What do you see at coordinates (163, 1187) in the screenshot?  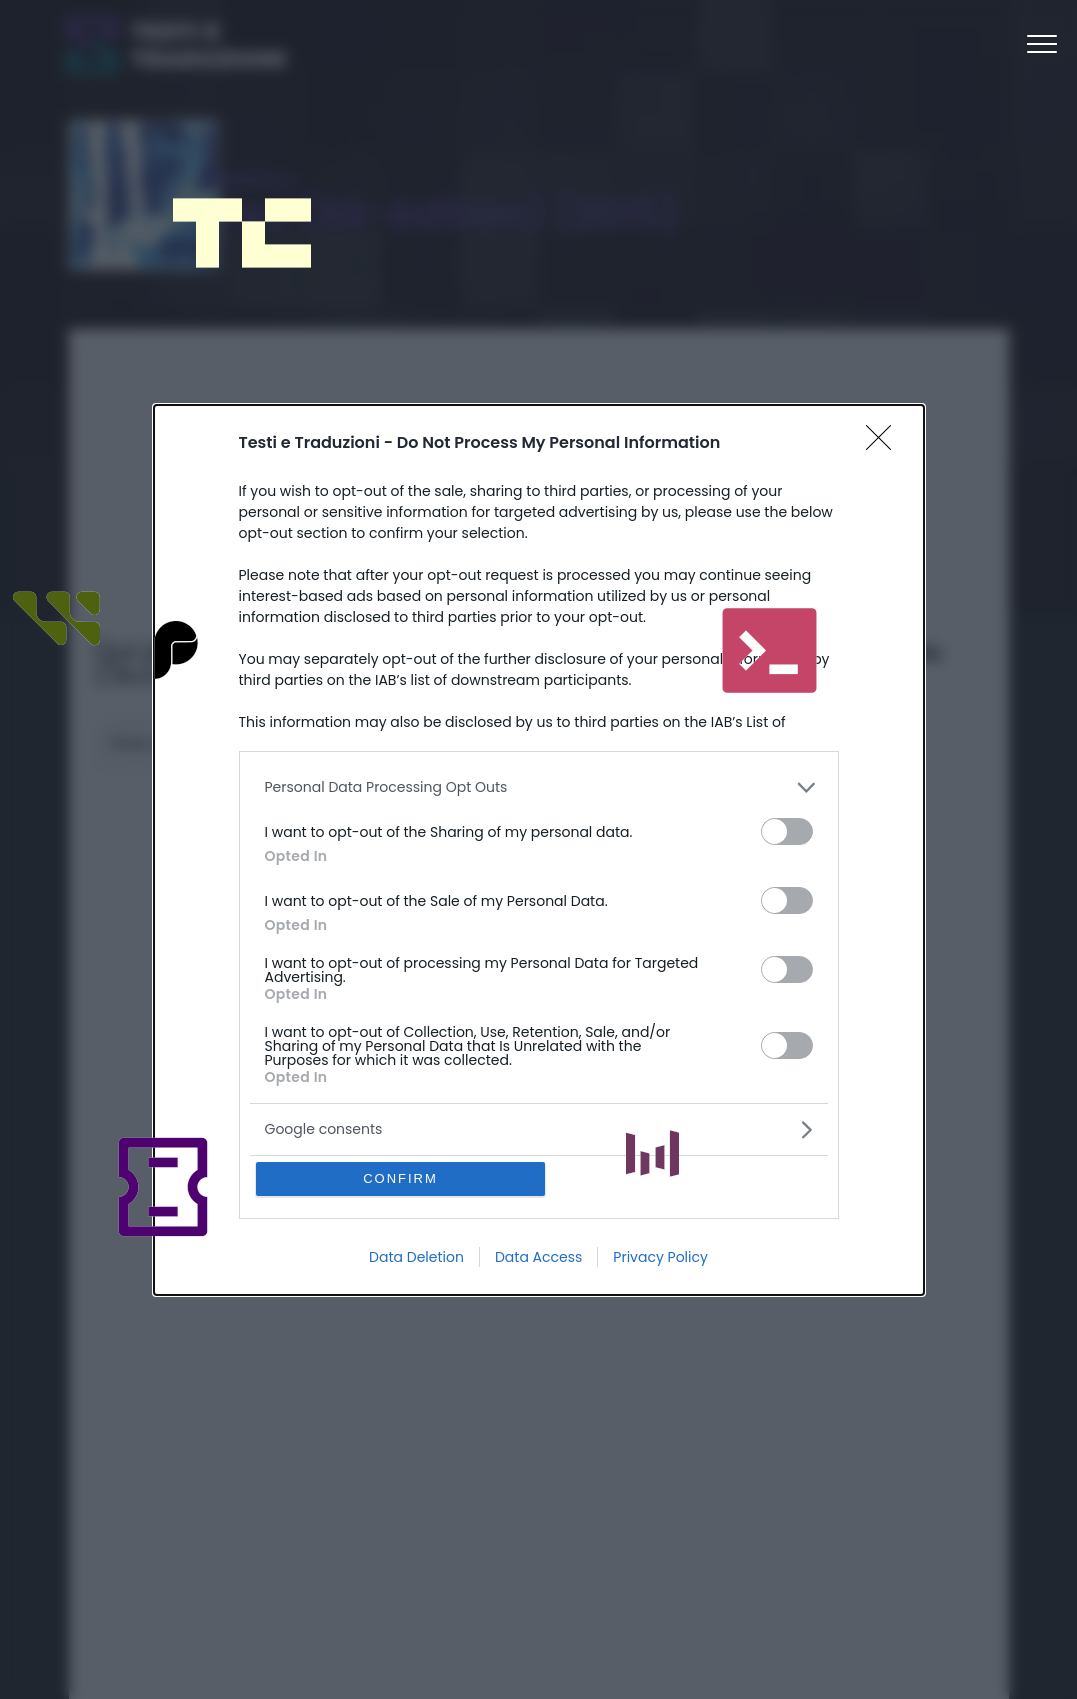 I see `view available coupons or discounts` at bounding box center [163, 1187].